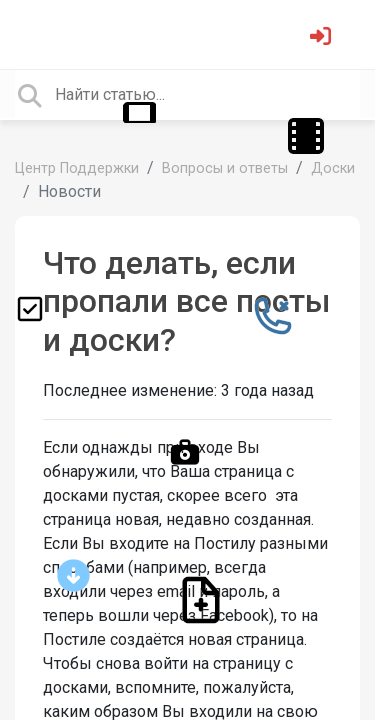  Describe the element at coordinates (273, 316) in the screenshot. I see `indicates a missed phone call` at that location.